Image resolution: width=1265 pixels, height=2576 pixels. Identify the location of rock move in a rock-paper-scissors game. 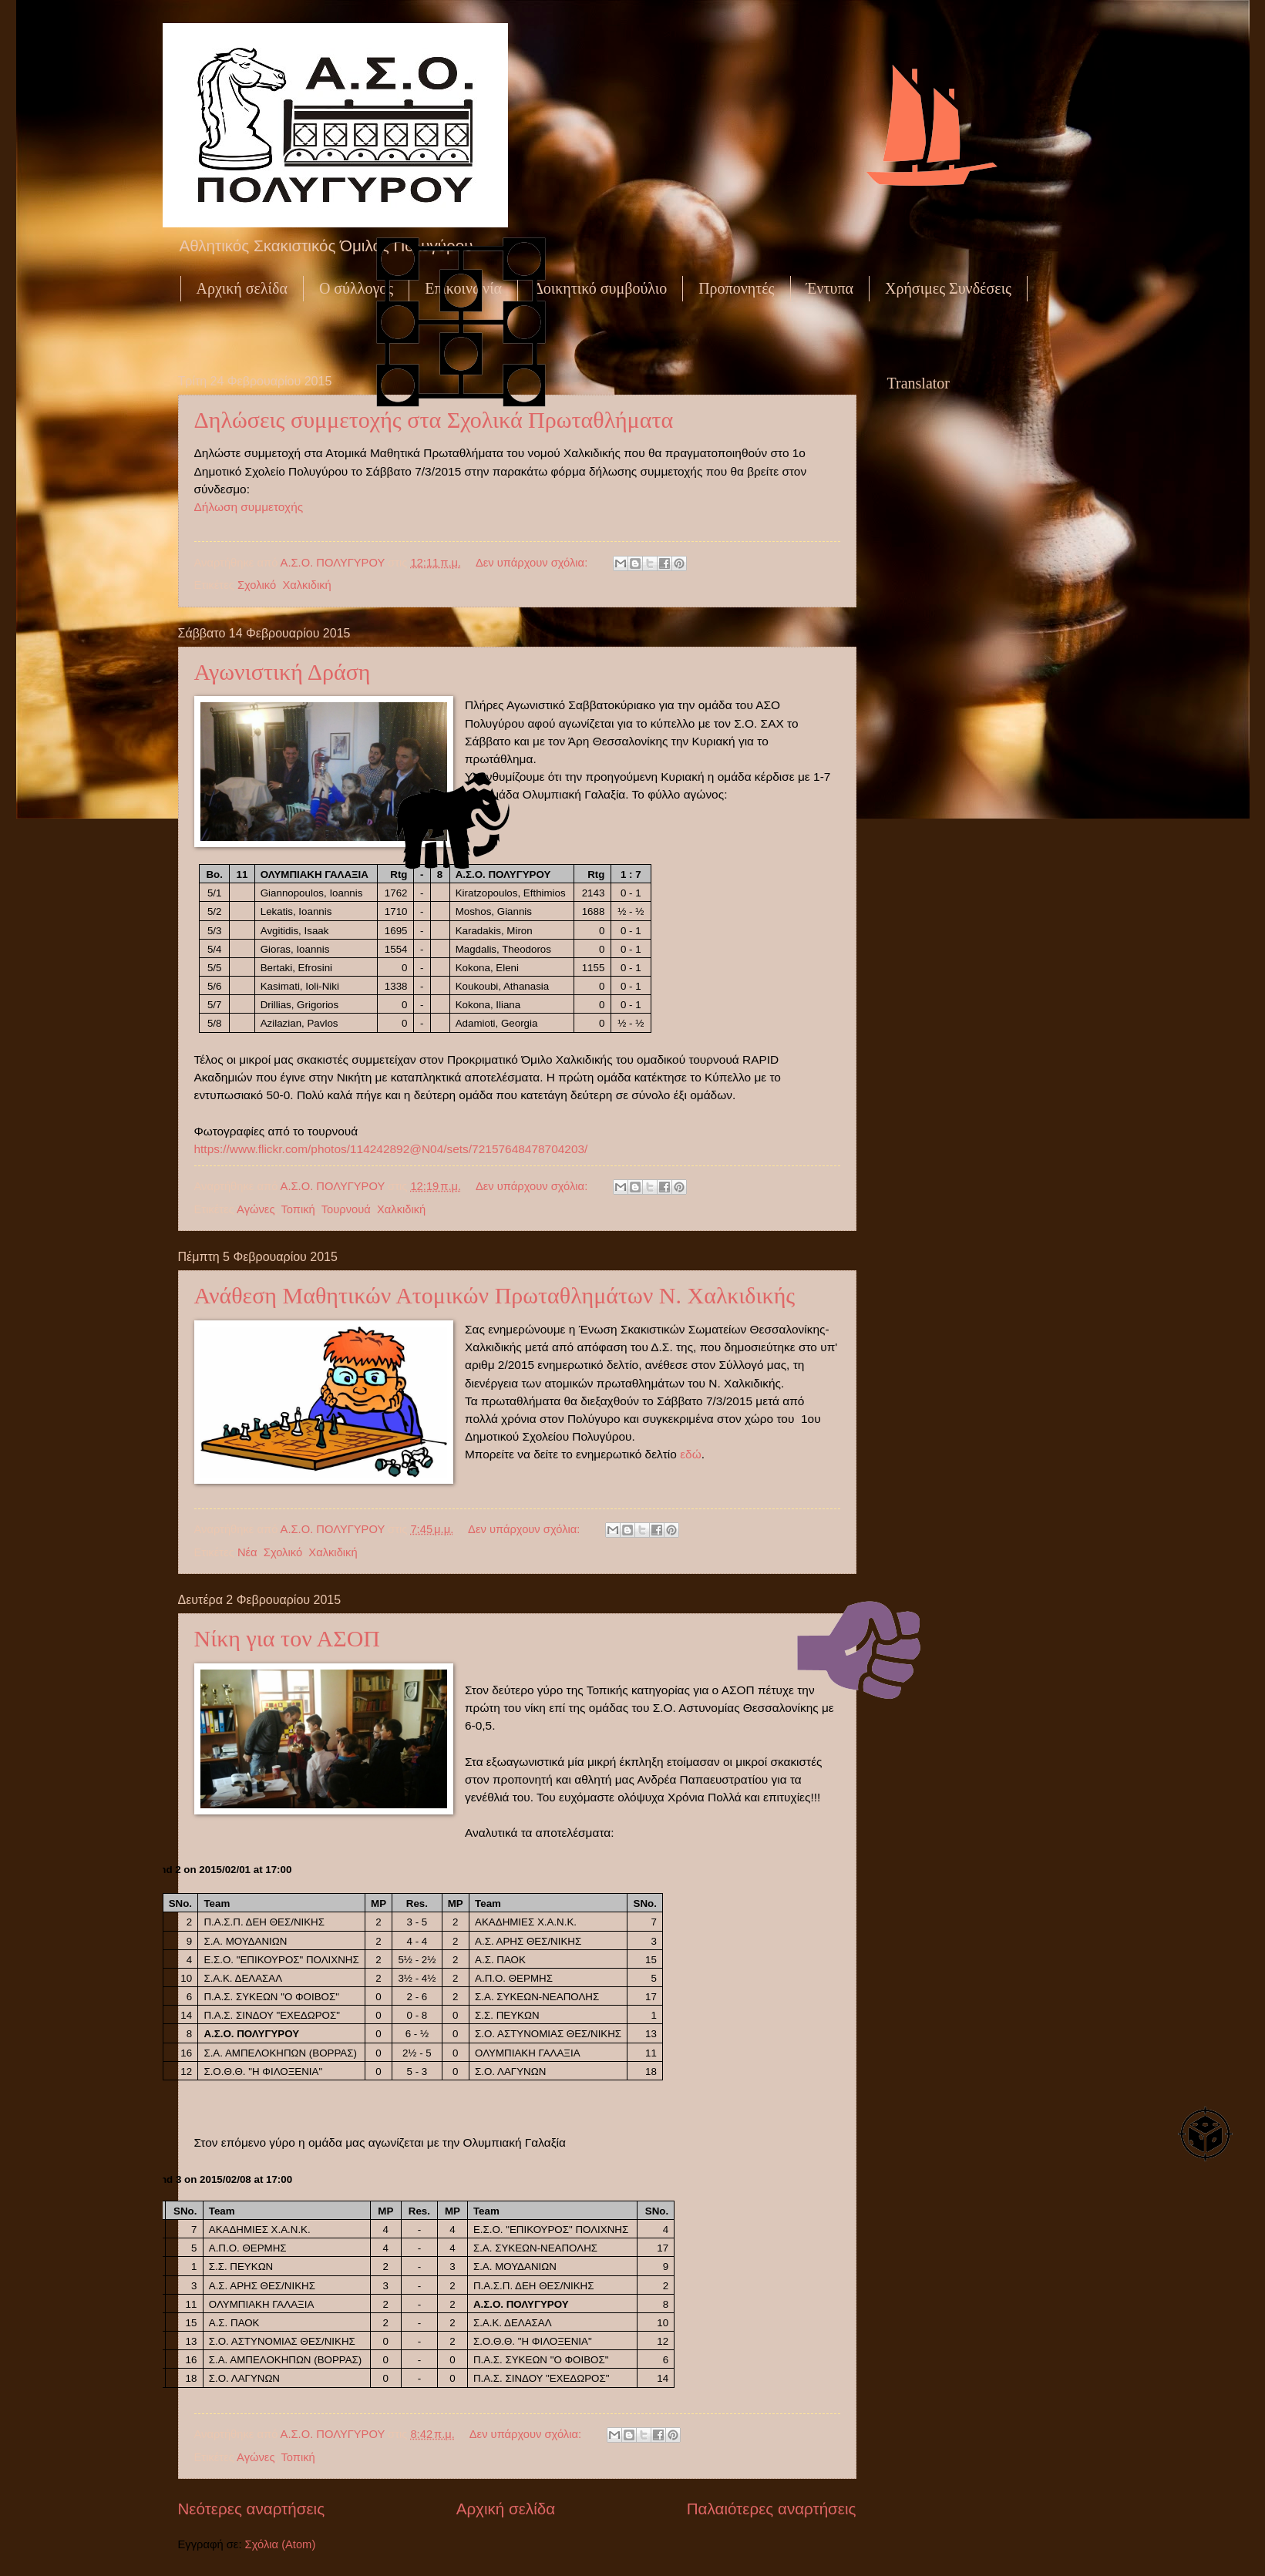
(860, 1643).